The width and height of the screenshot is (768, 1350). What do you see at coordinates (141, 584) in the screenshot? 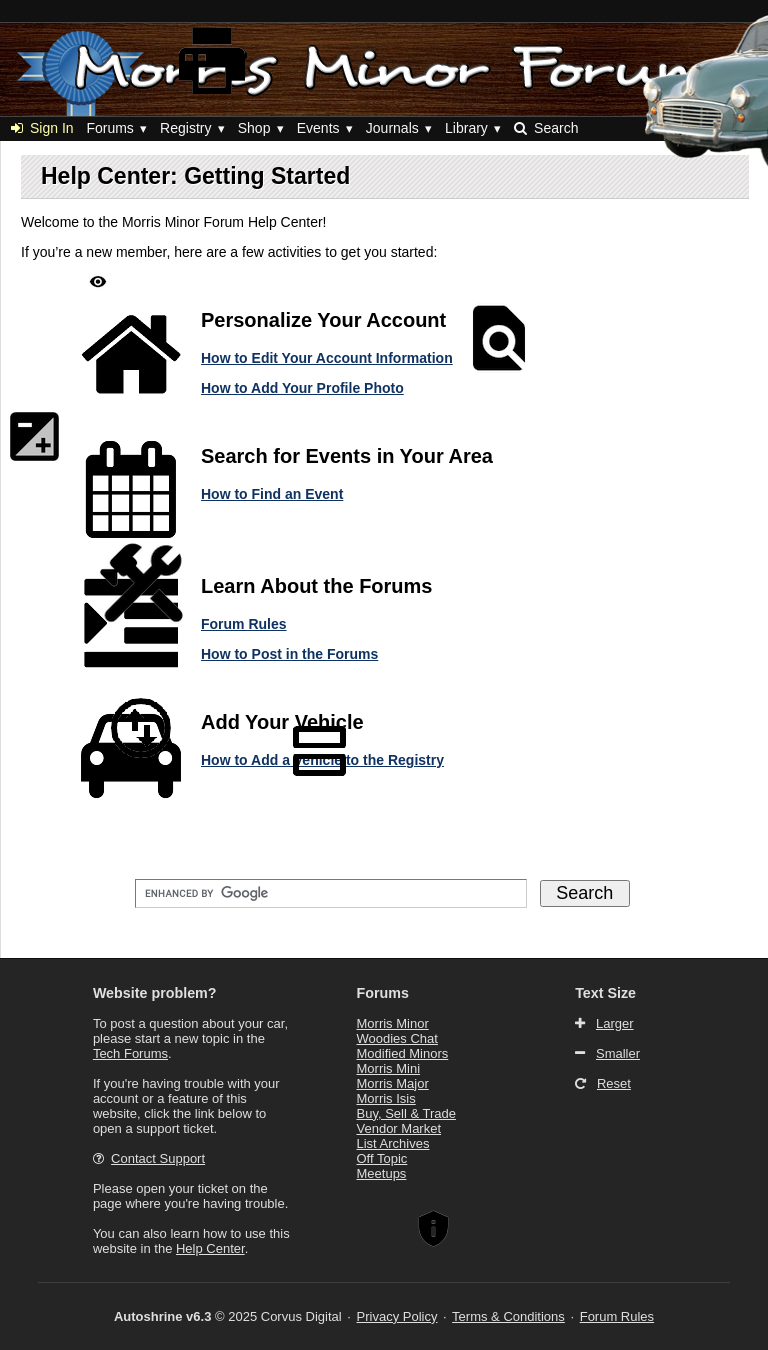
I see `indicates page or feature under construction` at bounding box center [141, 584].